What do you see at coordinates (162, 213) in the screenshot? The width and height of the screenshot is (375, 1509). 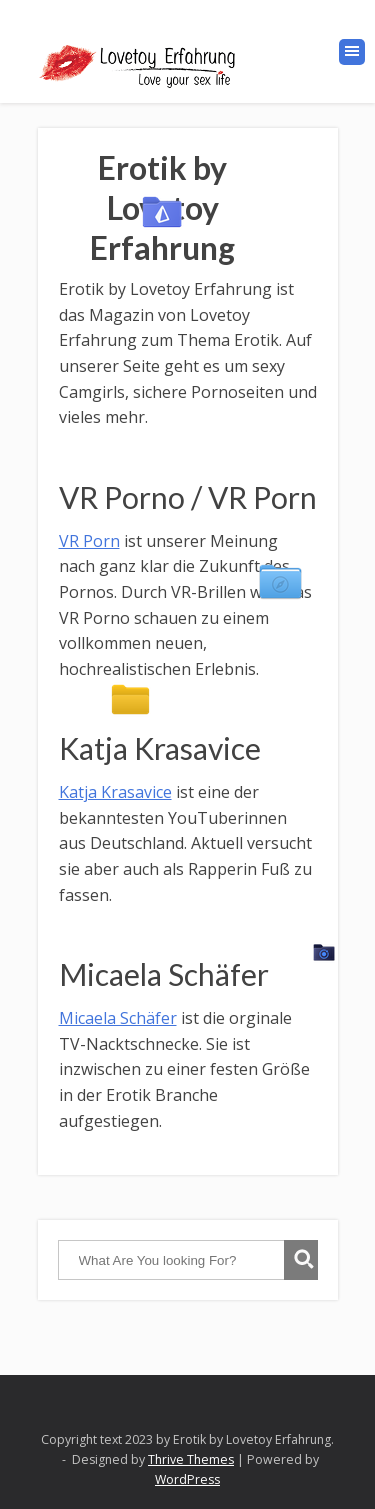 I see `open folder containing Prisma project files` at bounding box center [162, 213].